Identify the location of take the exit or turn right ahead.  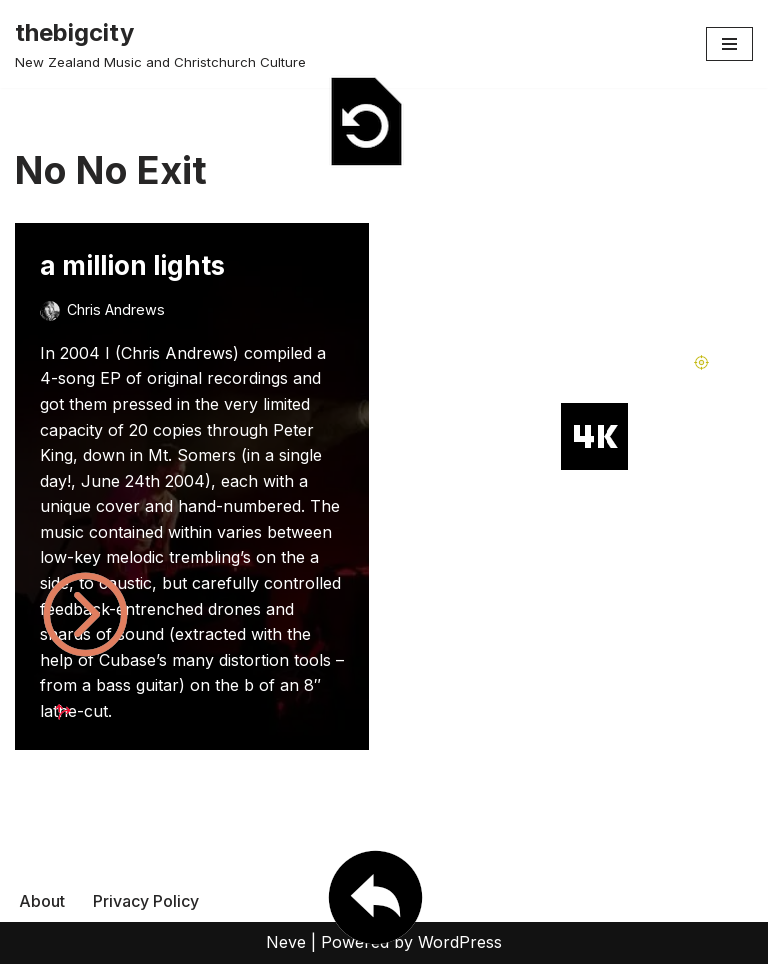
(63, 712).